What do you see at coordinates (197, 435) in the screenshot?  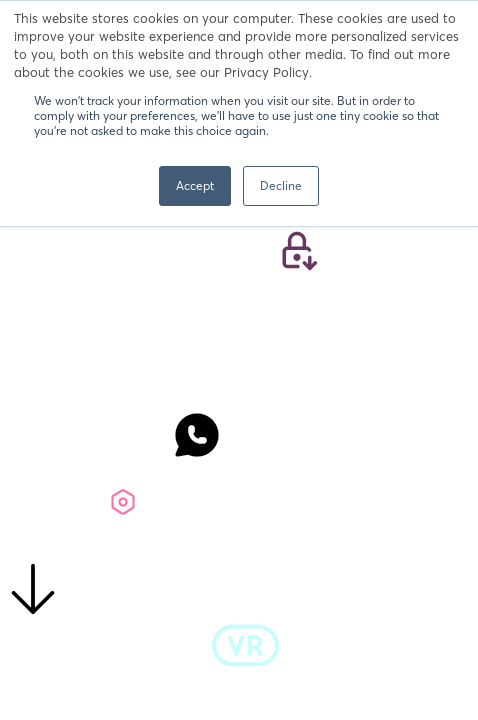 I see `open WhatsApp messaging` at bounding box center [197, 435].